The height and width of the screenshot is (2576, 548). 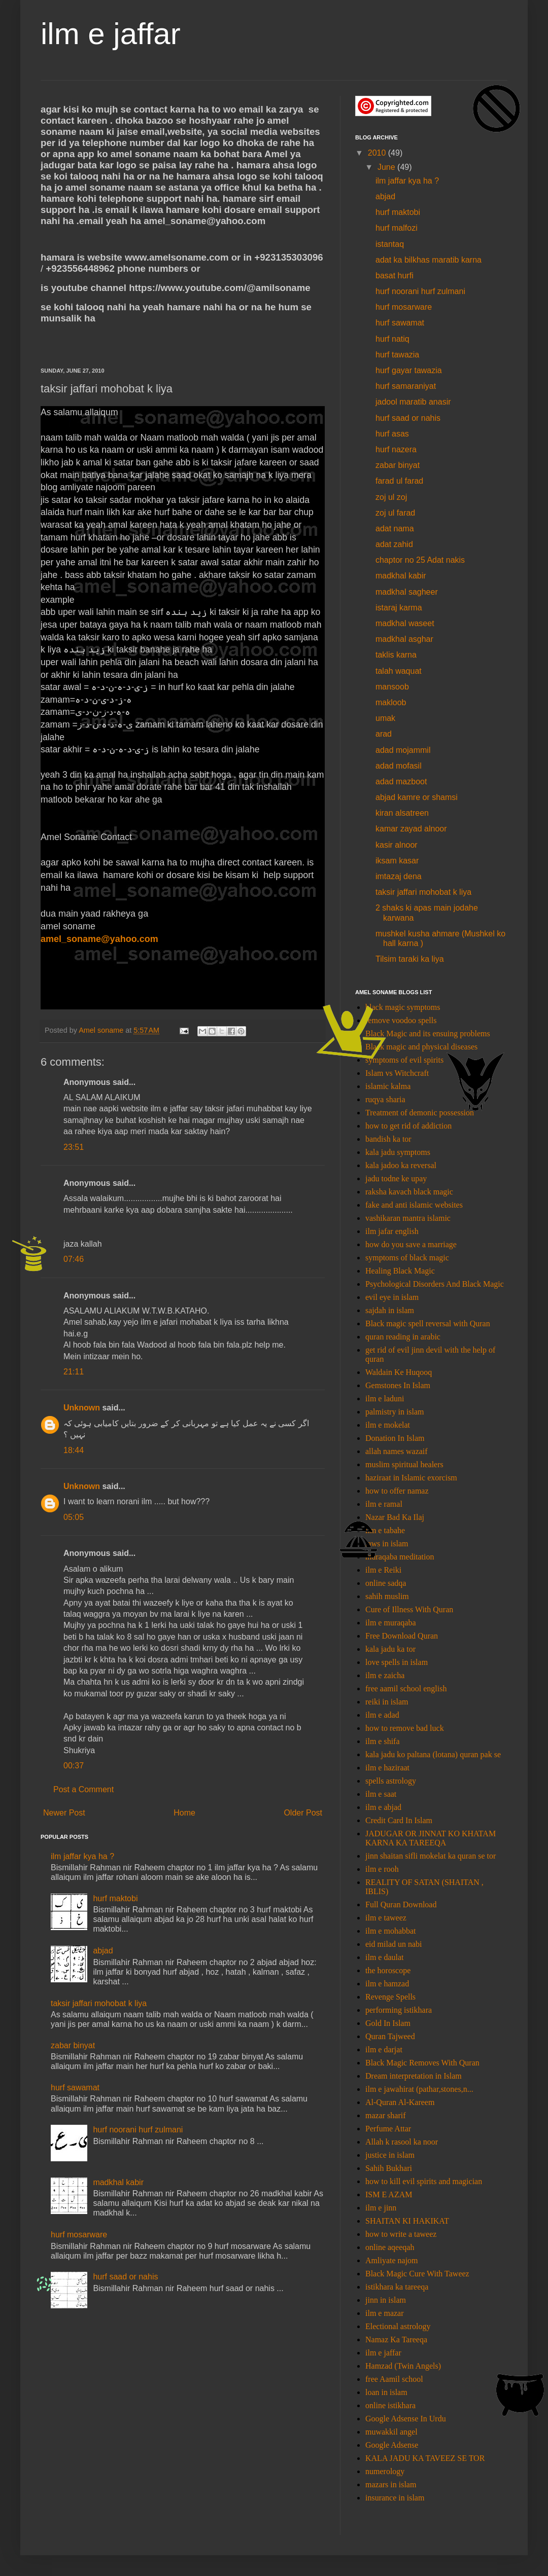 I want to click on access a hidden passage or secret area, so click(x=351, y=1032).